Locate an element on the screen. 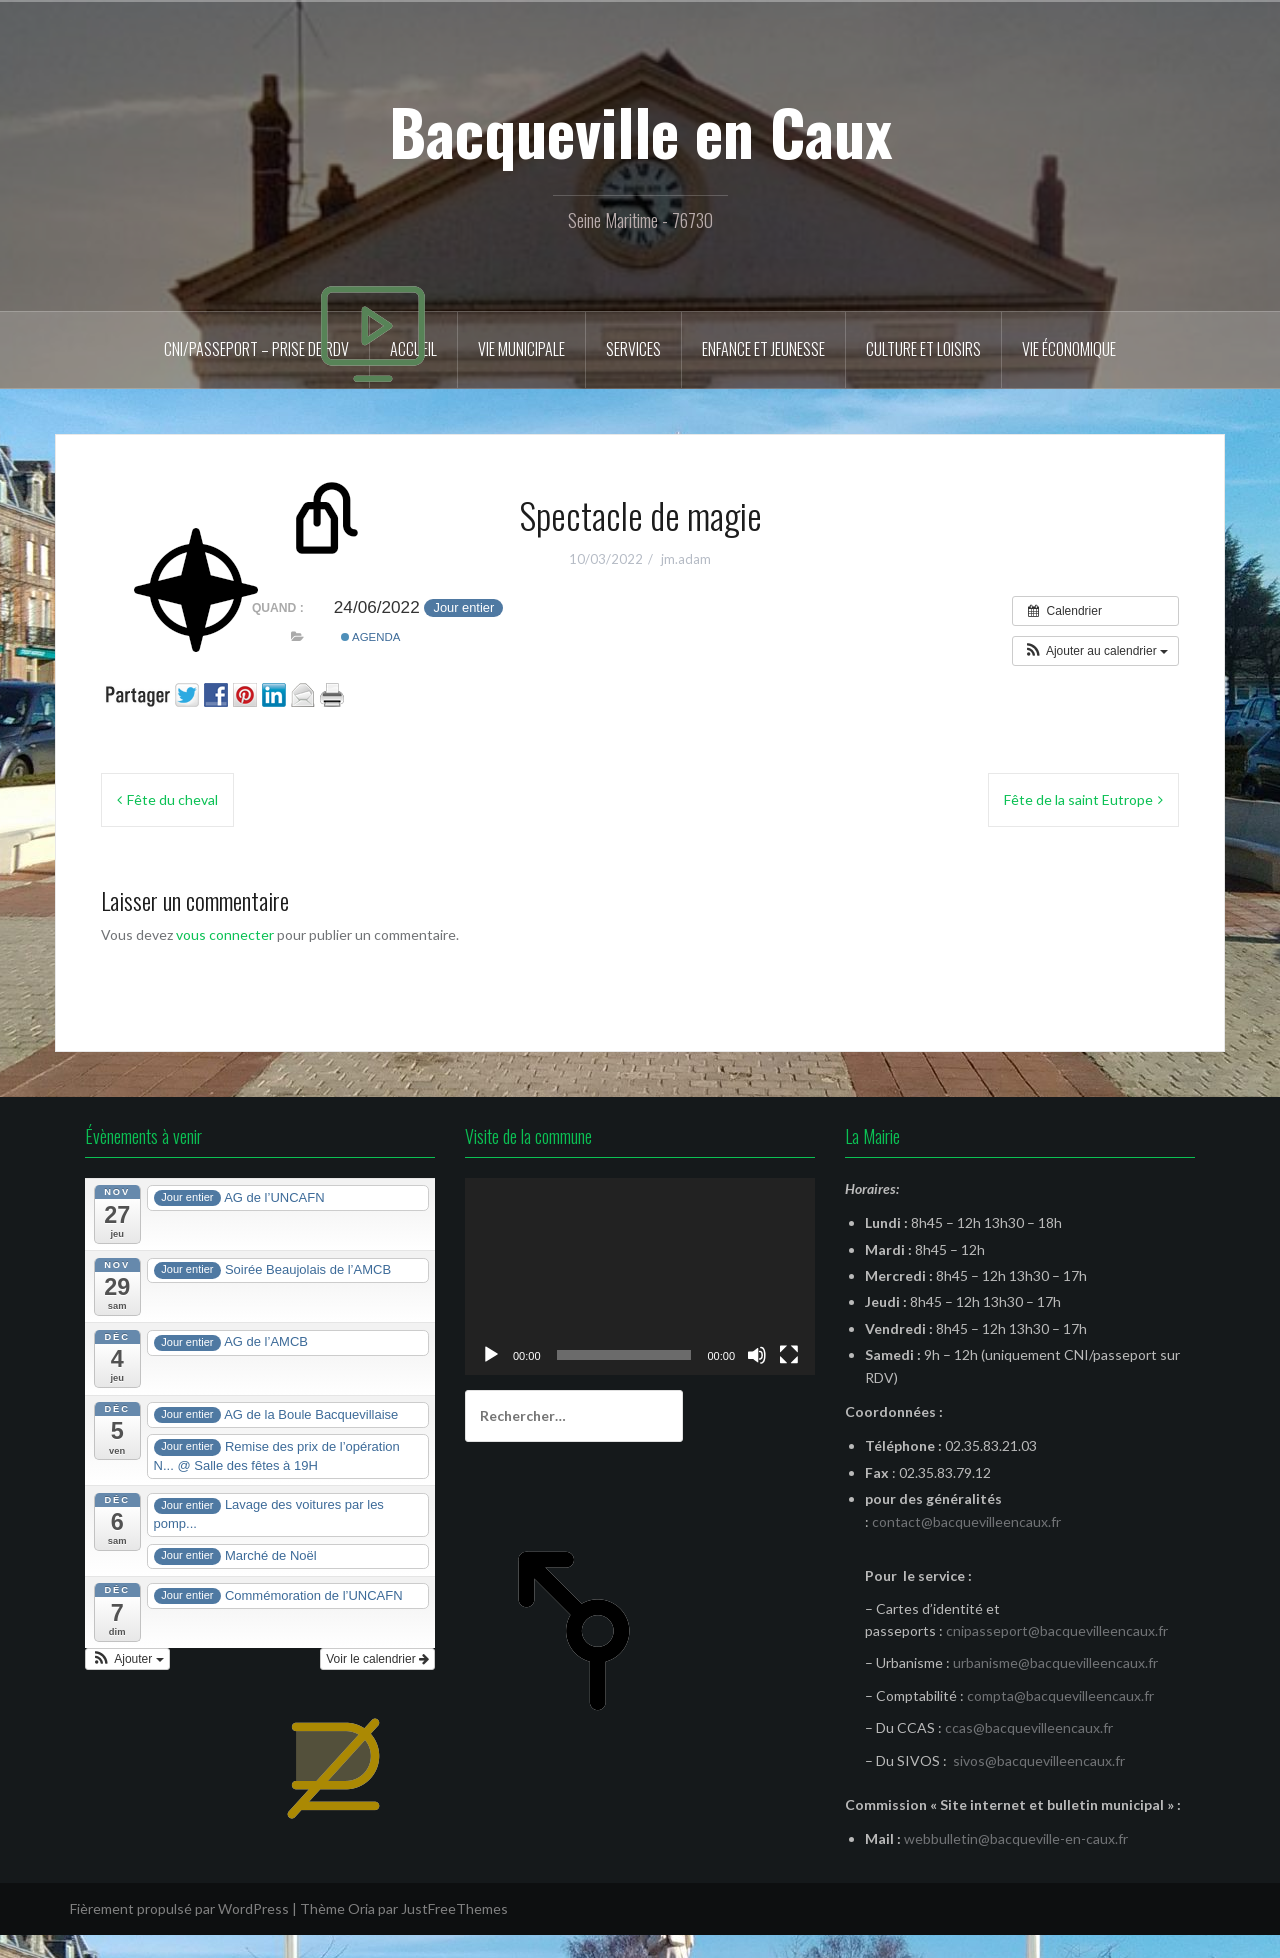  indicates set is not a superset of another in mathematical notation is located at coordinates (333, 1768).